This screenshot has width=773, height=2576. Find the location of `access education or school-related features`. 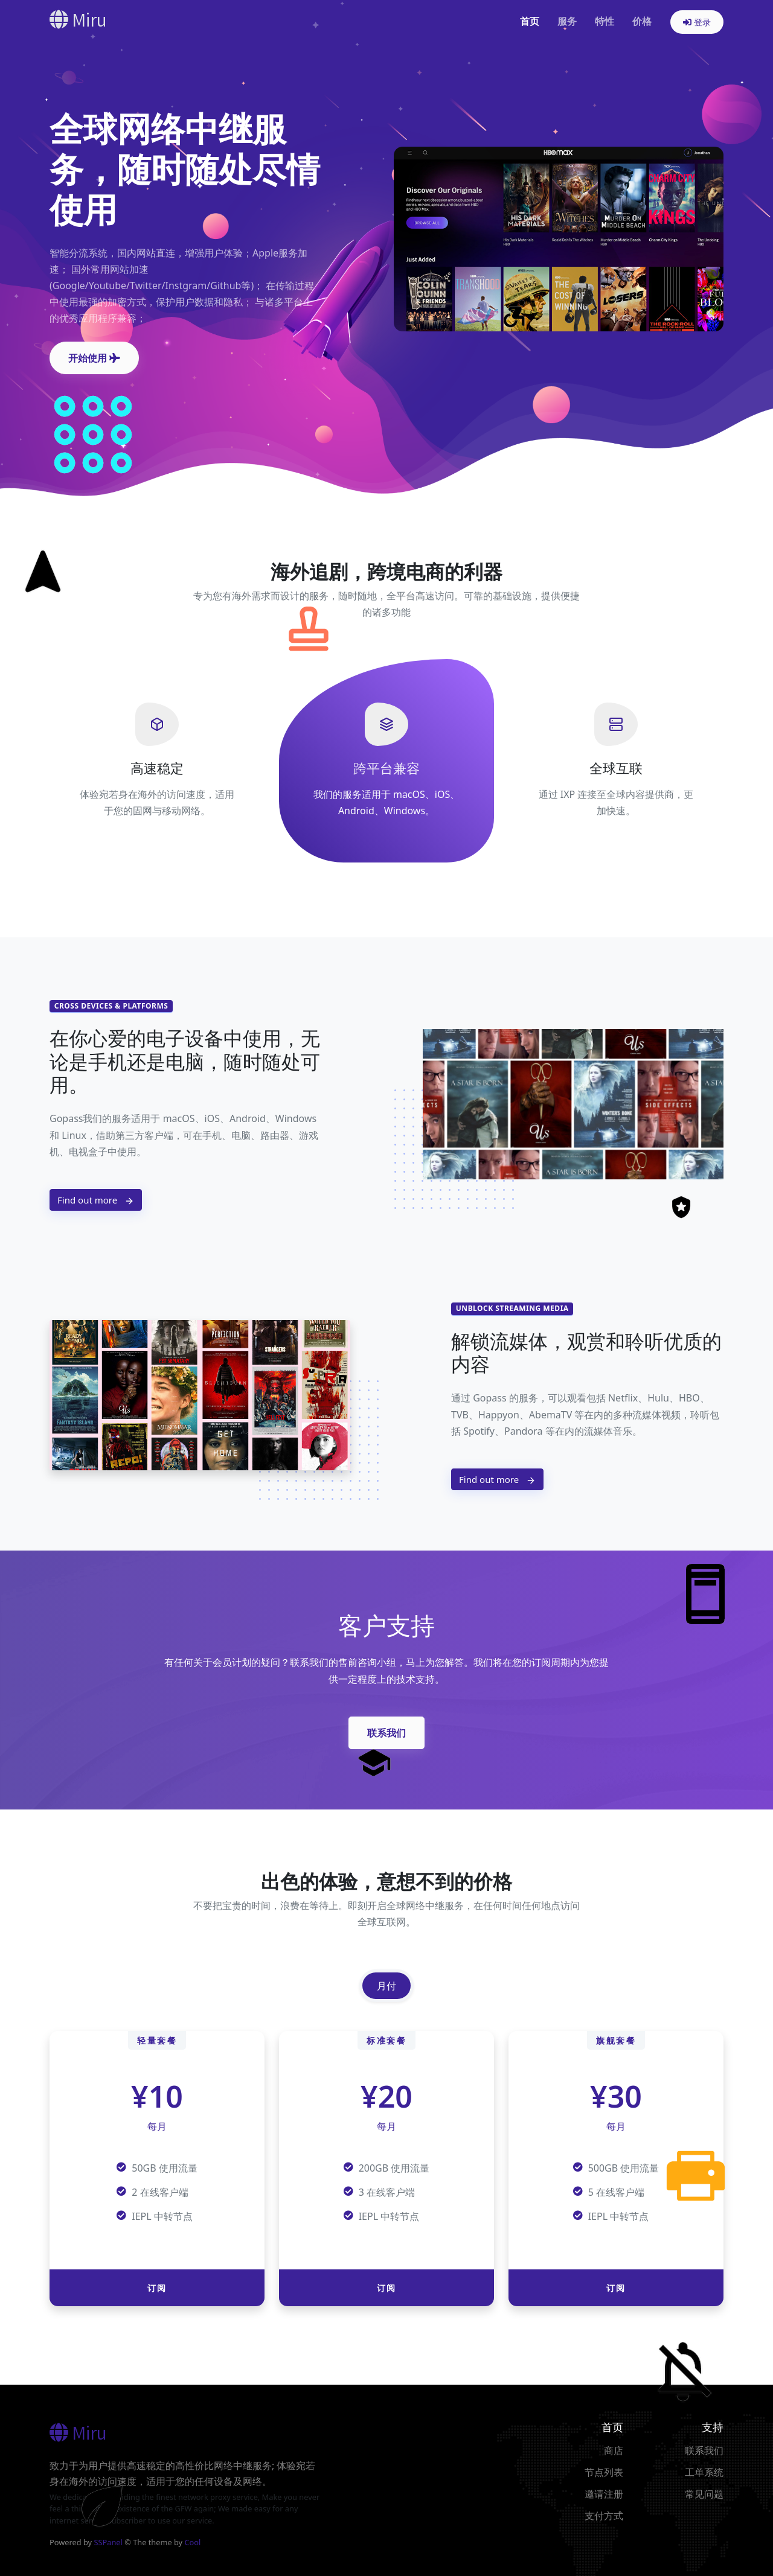

access education or school-related features is located at coordinates (373, 1762).